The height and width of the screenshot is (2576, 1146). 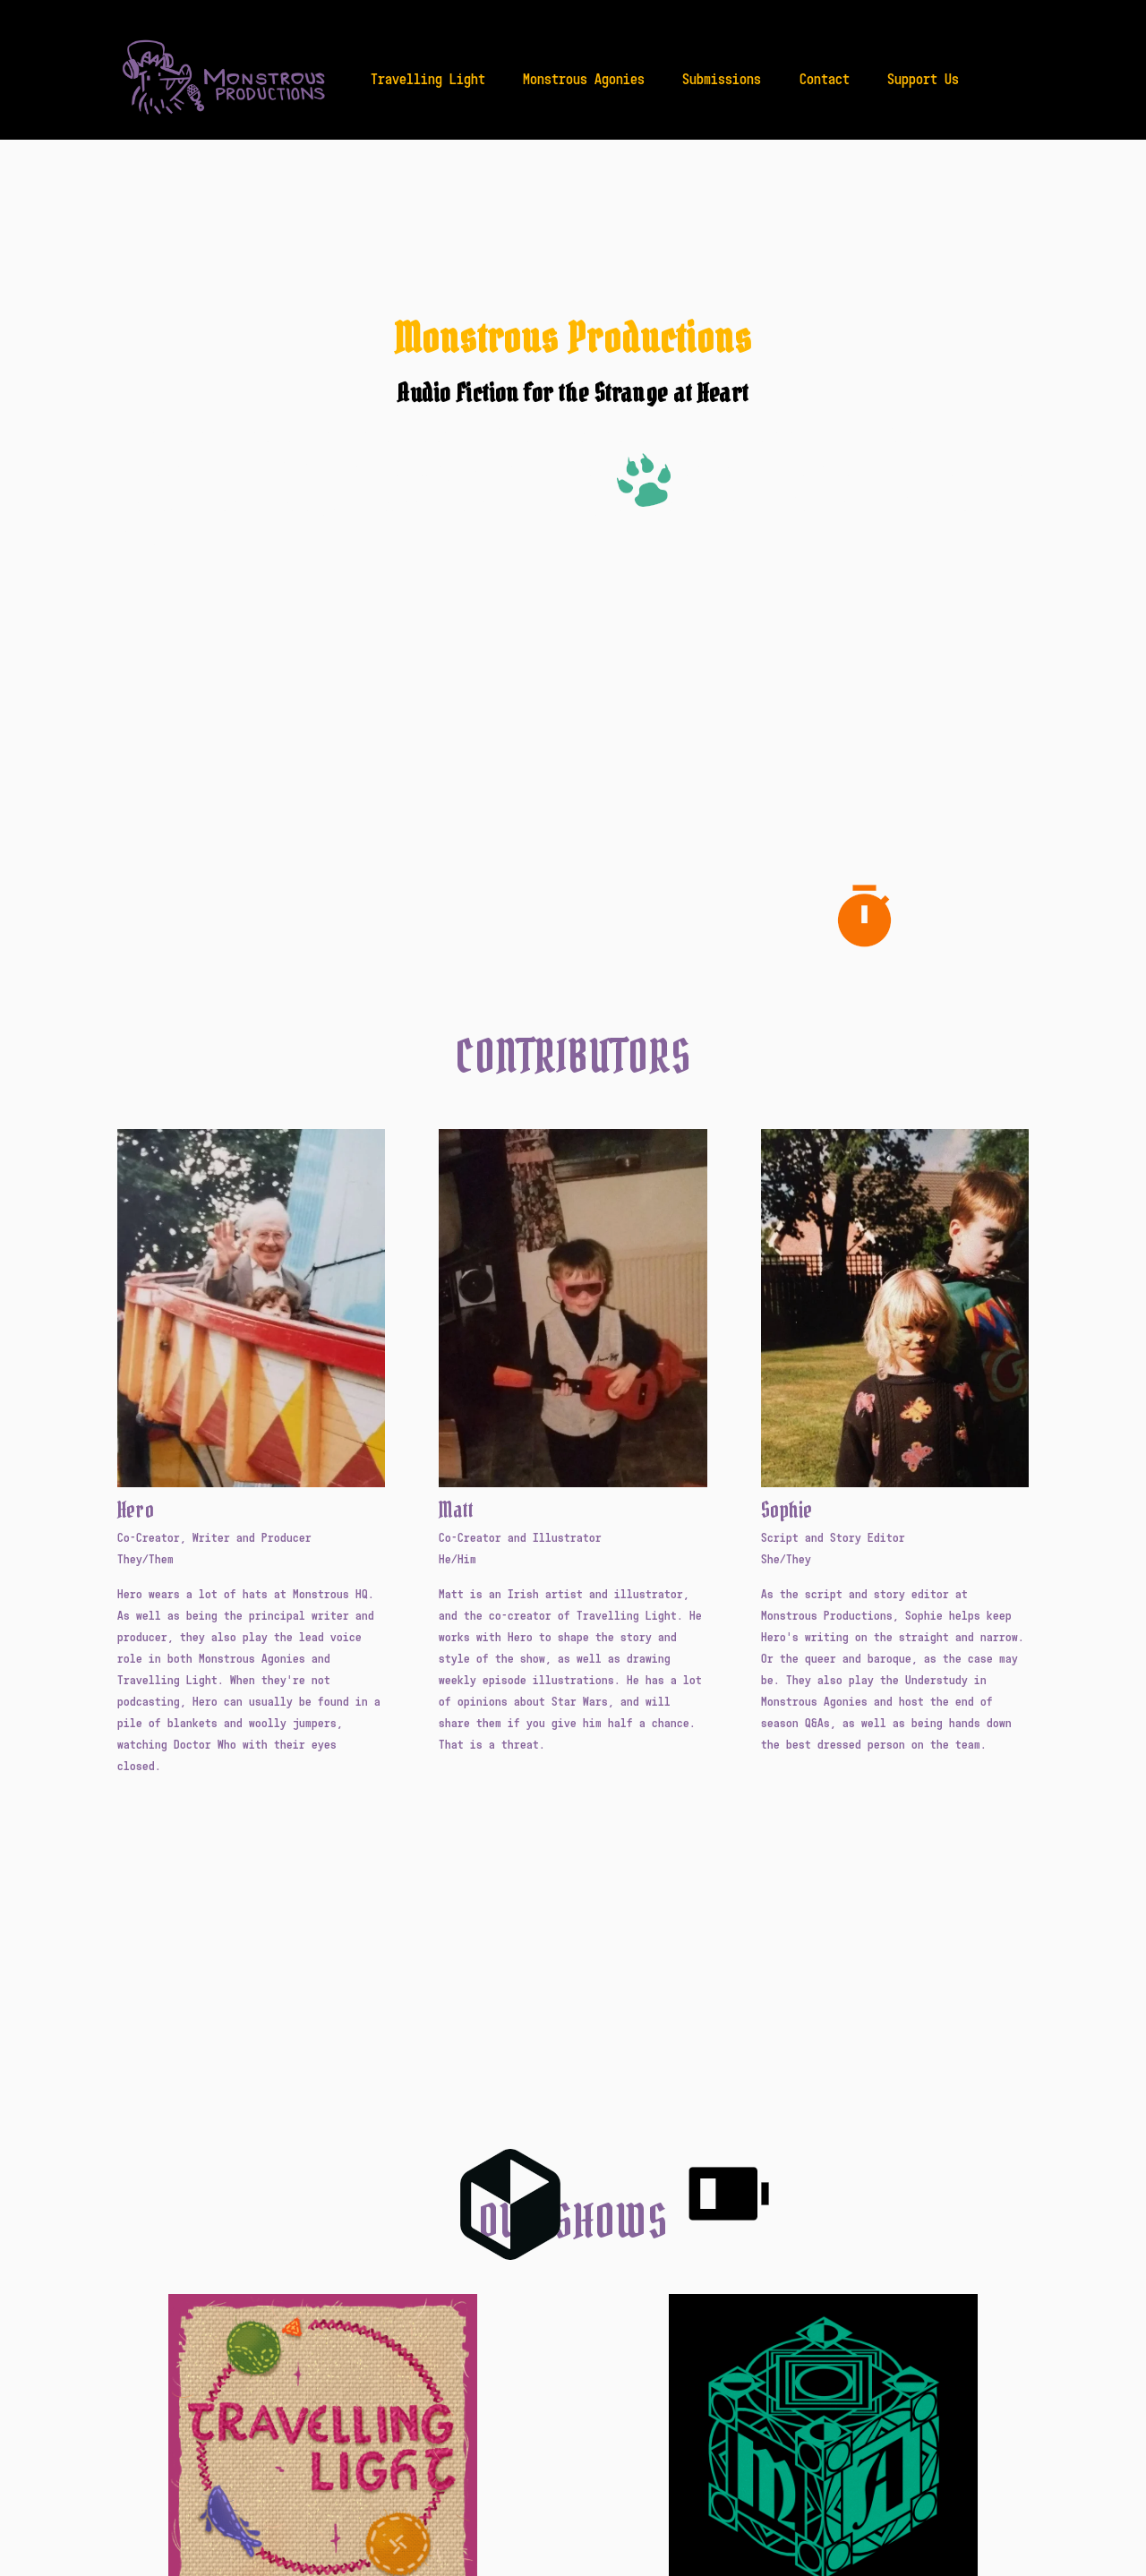 I want to click on start or set a timer, so click(x=864, y=917).